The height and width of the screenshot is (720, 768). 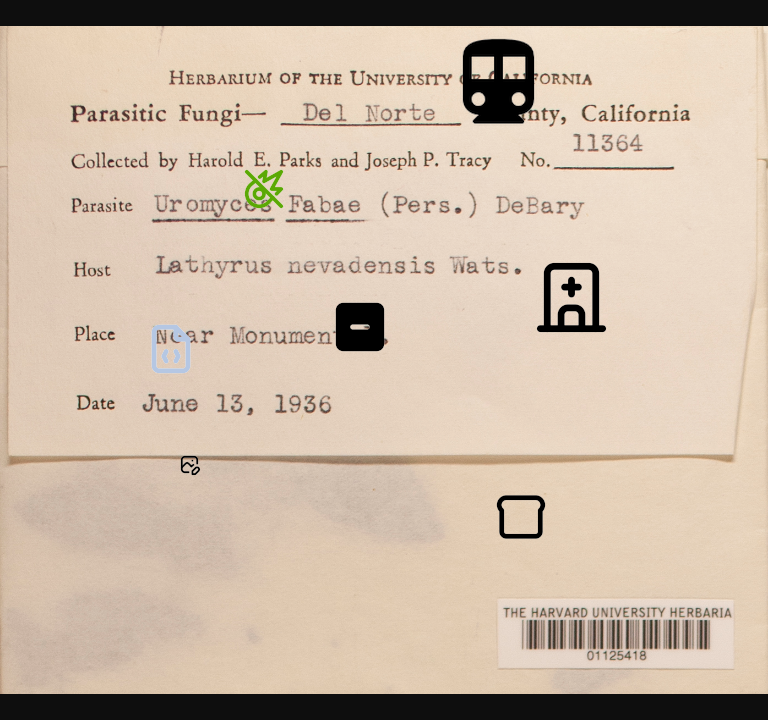 I want to click on get public transit directions, so click(x=498, y=83).